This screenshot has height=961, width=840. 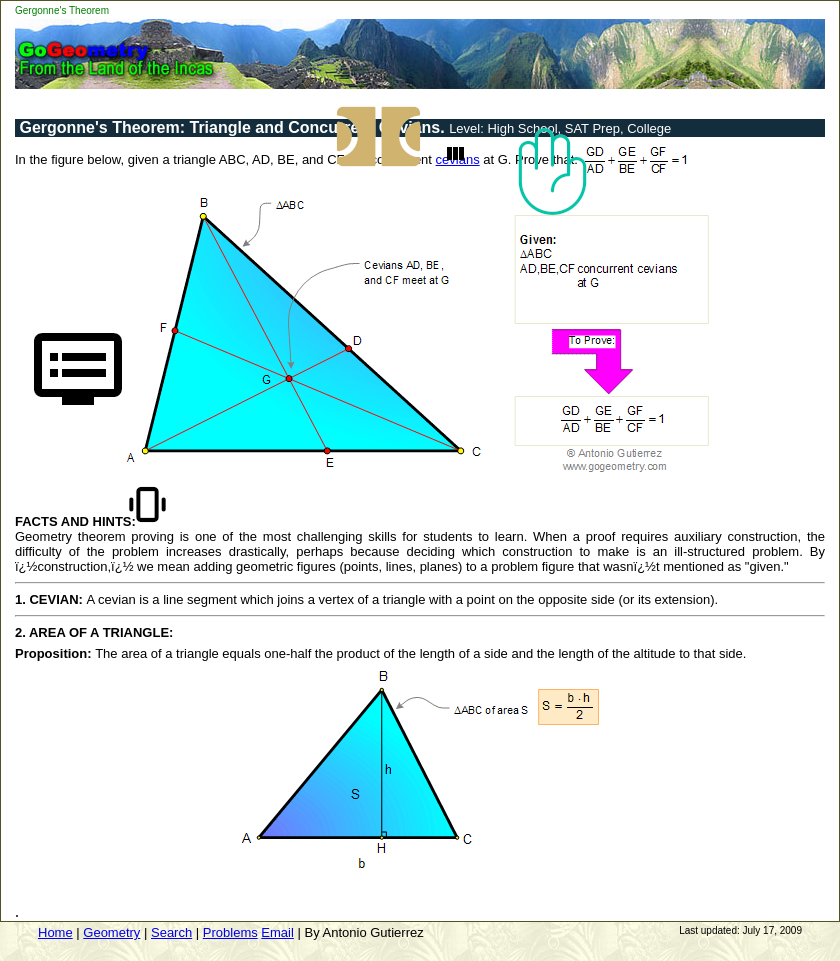 What do you see at coordinates (147, 504) in the screenshot?
I see `enable vibrate mode on your device` at bounding box center [147, 504].